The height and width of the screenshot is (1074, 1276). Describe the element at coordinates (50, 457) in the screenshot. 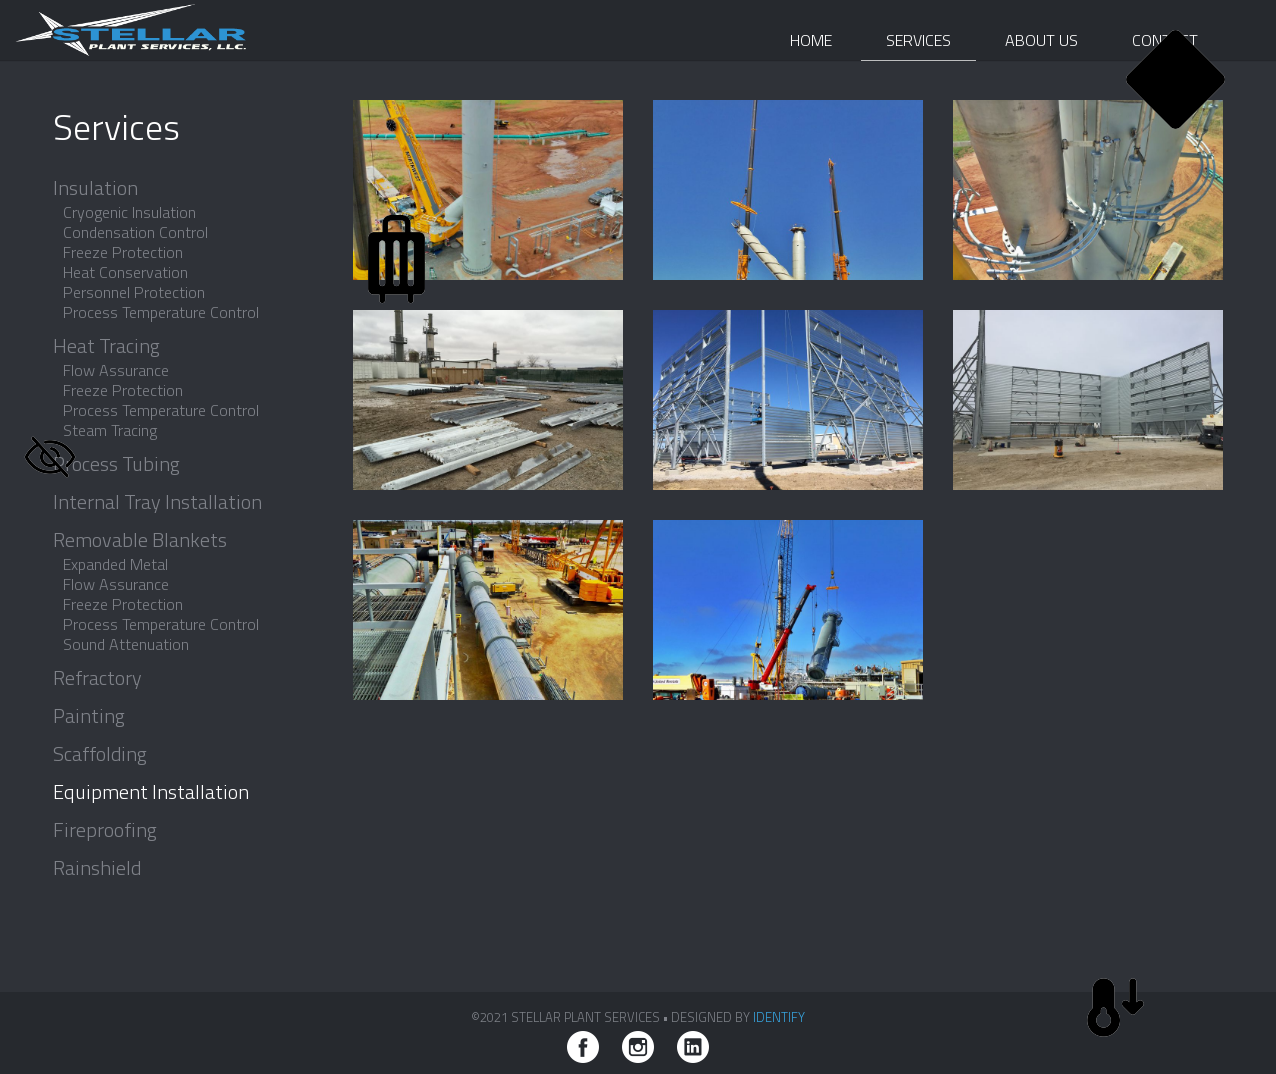

I see `hide password or sensitive content` at that location.